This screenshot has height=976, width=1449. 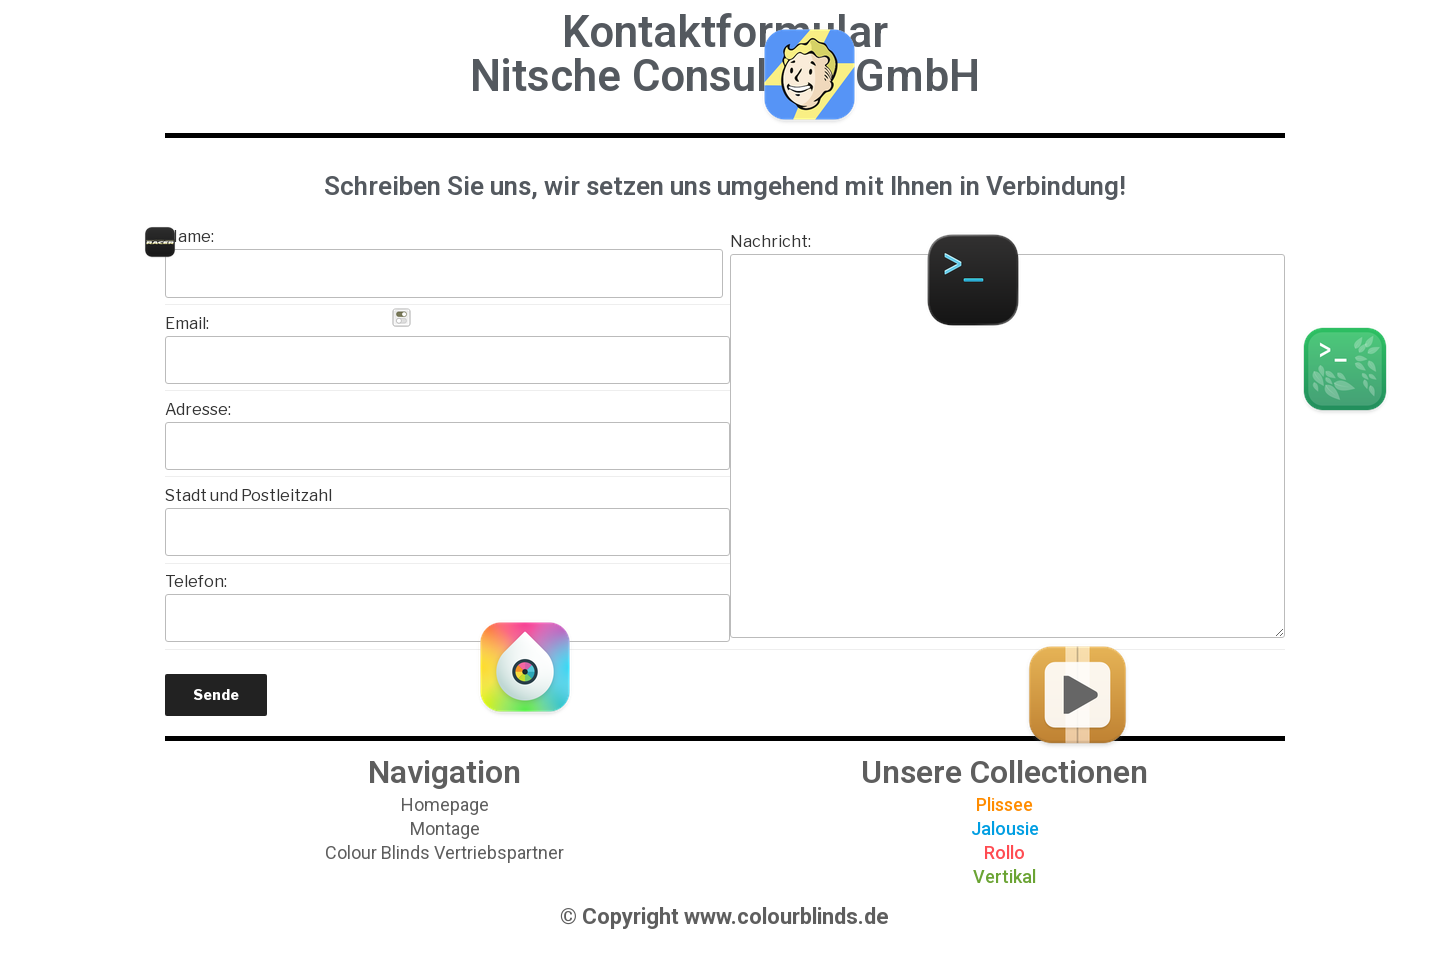 I want to click on open ptyxis terminal emulator, so click(x=1345, y=369).